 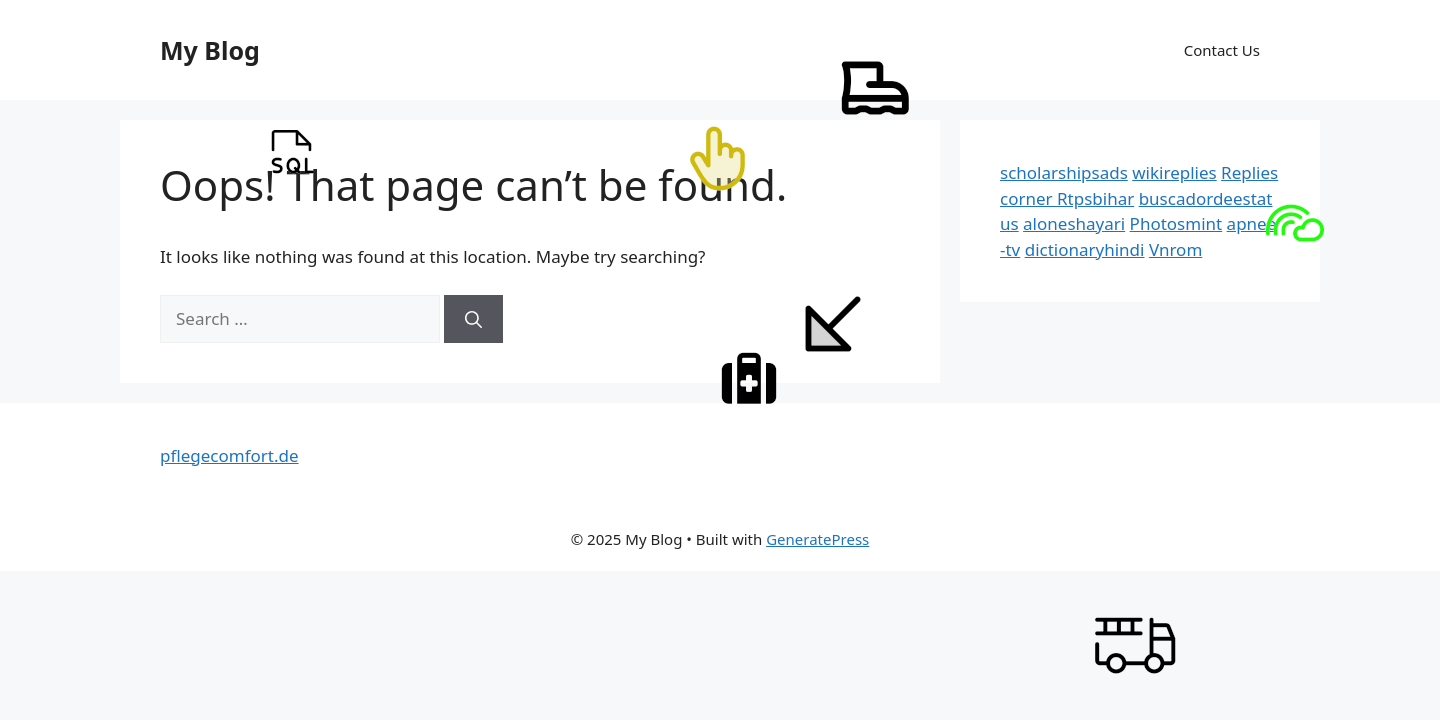 What do you see at coordinates (291, 153) in the screenshot?
I see `open or view an SQL database file` at bounding box center [291, 153].